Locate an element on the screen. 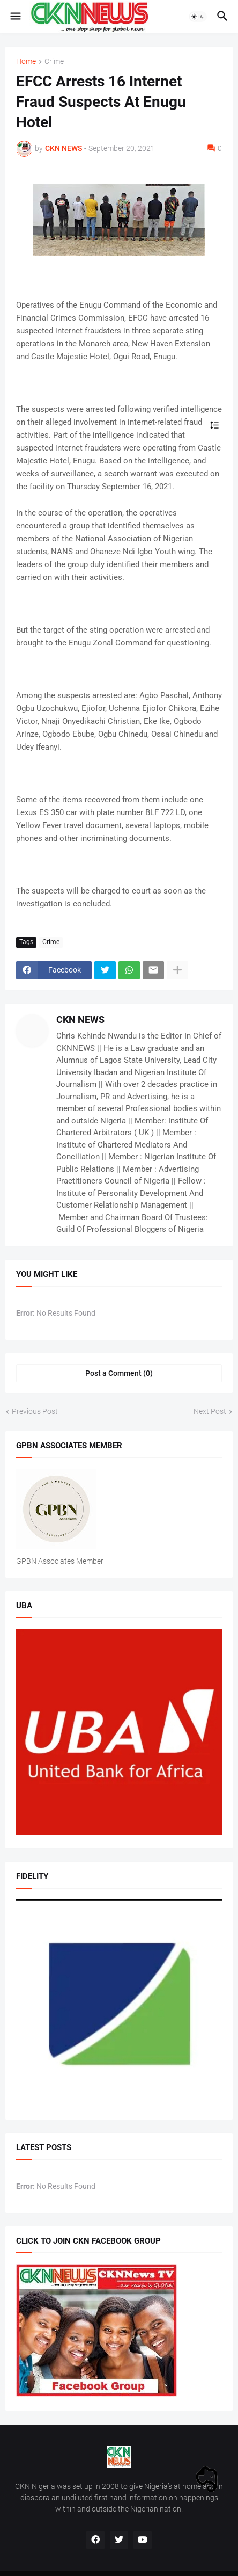 Image resolution: width=238 pixels, height=2576 pixels. adjust line height or text spacing is located at coordinates (214, 425).